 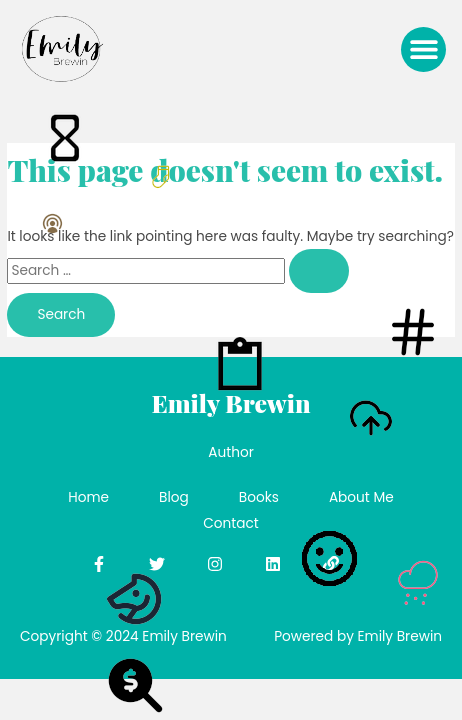 I want to click on upload file to cloud storage, so click(x=371, y=418).